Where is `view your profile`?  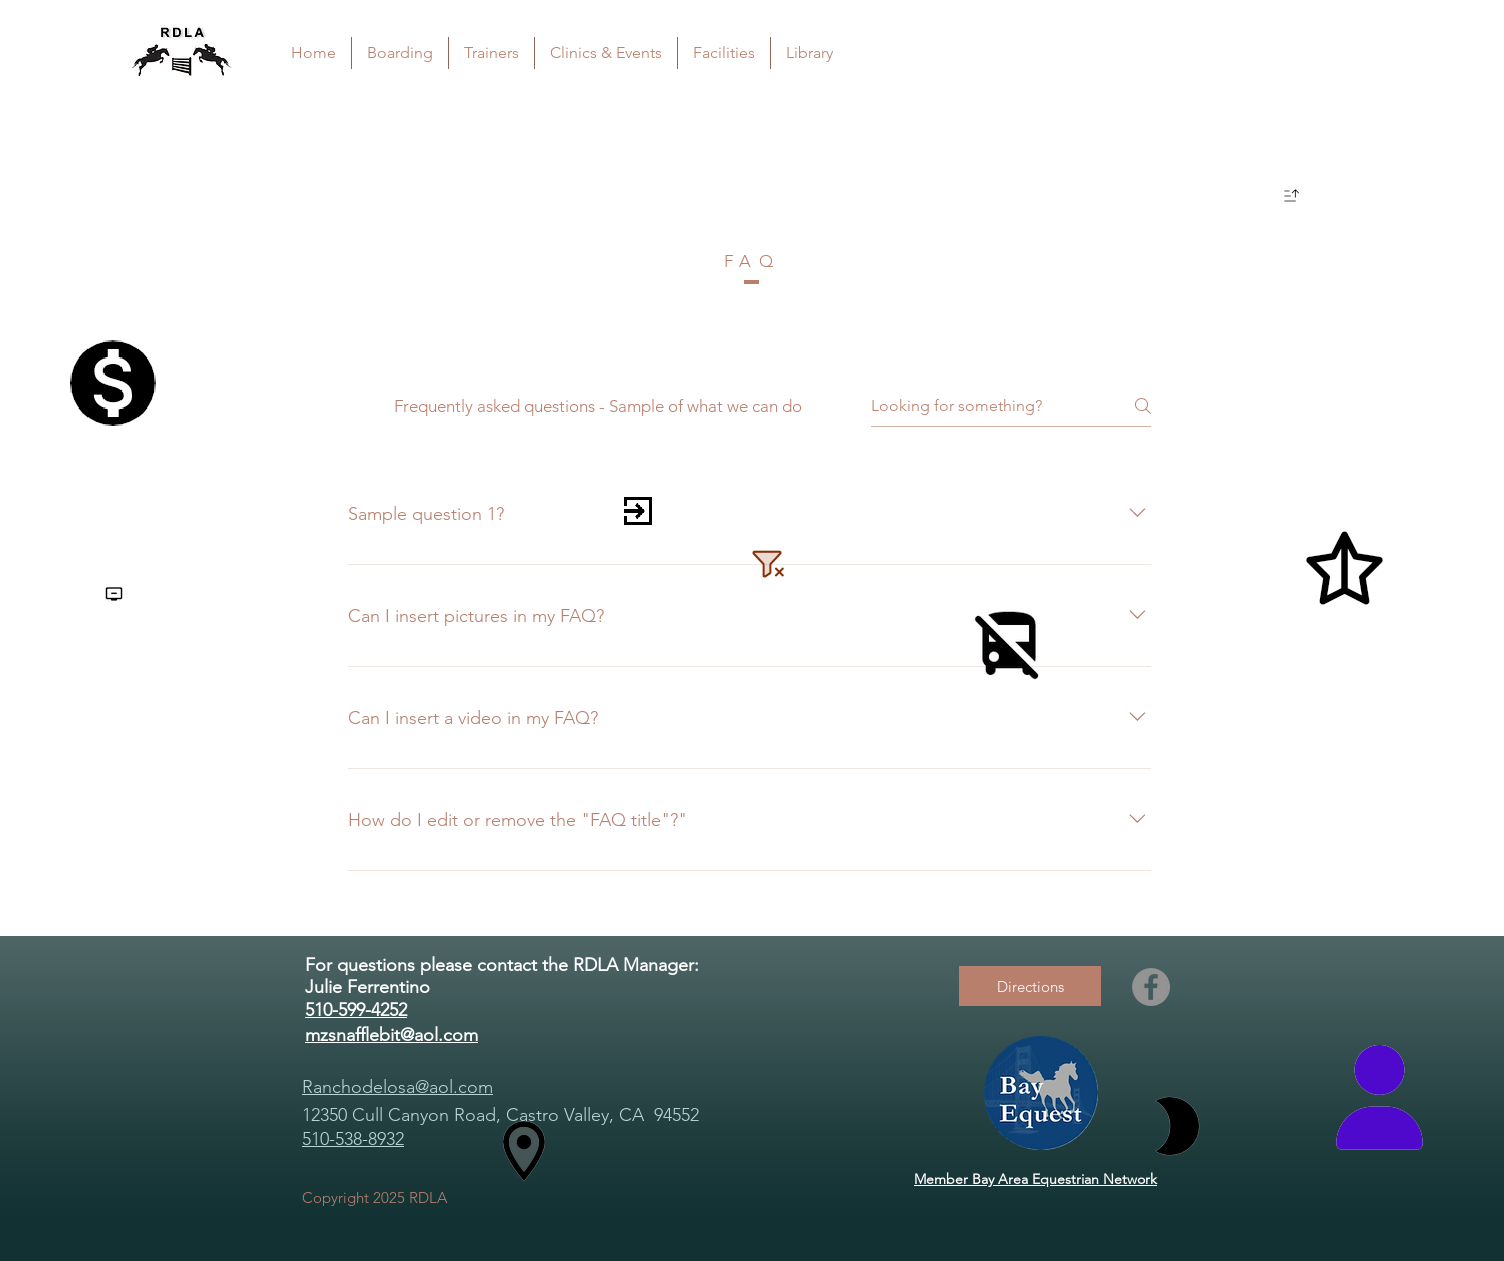 view your profile is located at coordinates (1379, 1096).